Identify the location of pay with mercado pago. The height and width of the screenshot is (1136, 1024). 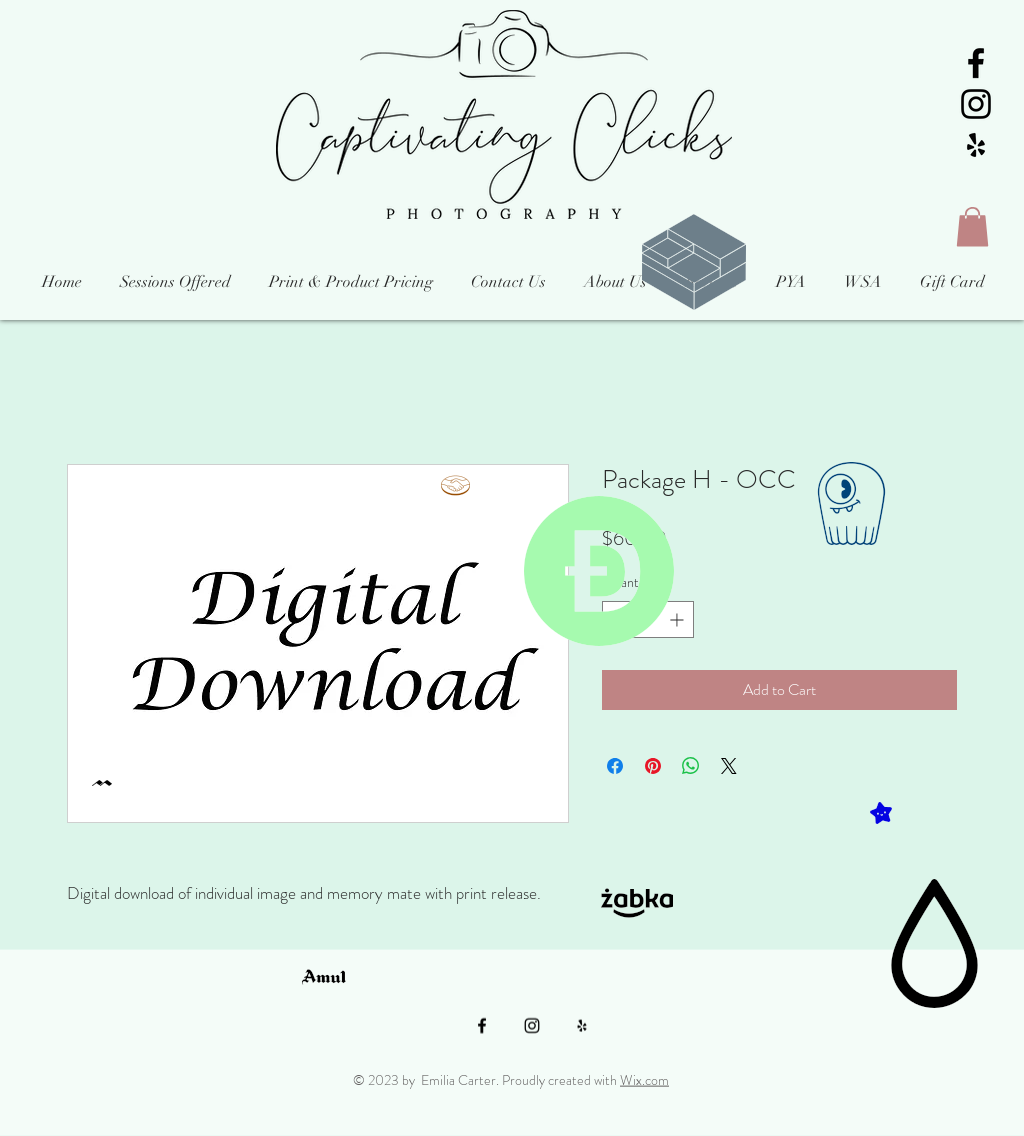
(455, 485).